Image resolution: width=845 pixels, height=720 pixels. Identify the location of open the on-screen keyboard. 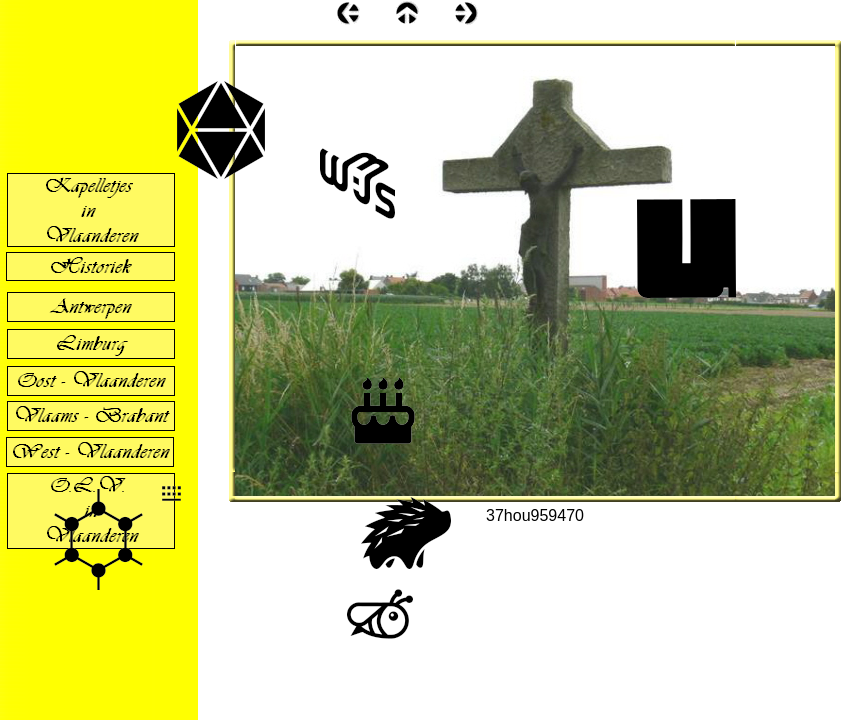
(171, 493).